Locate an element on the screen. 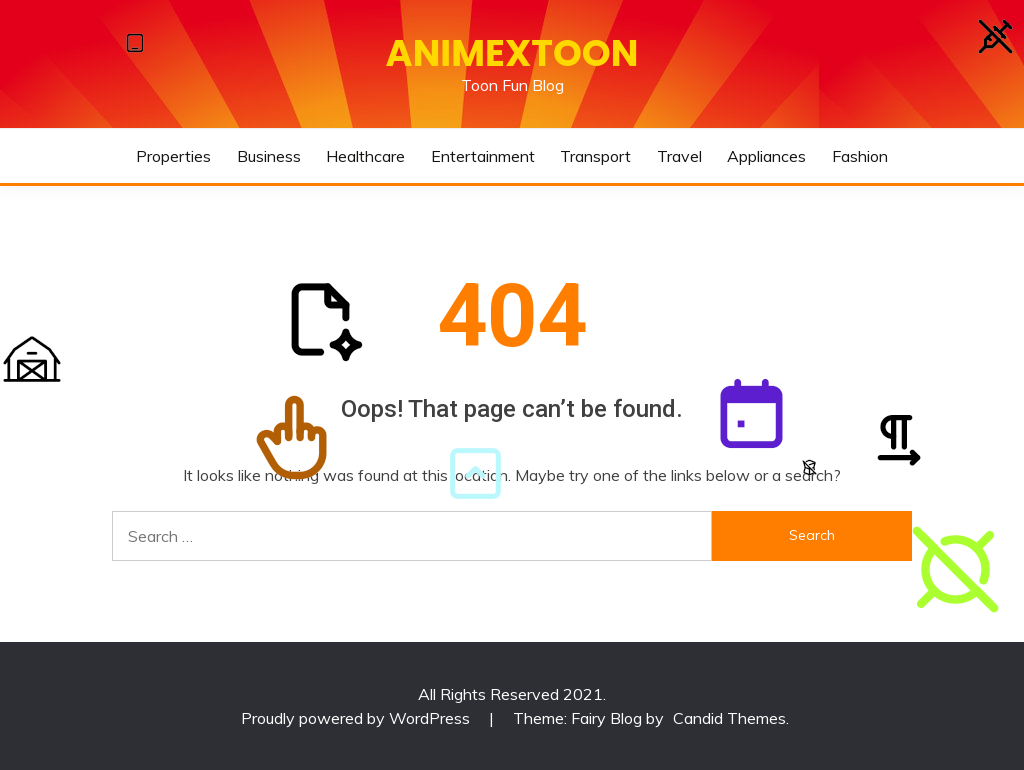 The height and width of the screenshot is (770, 1024). disable 3D object rendering is located at coordinates (809, 467).